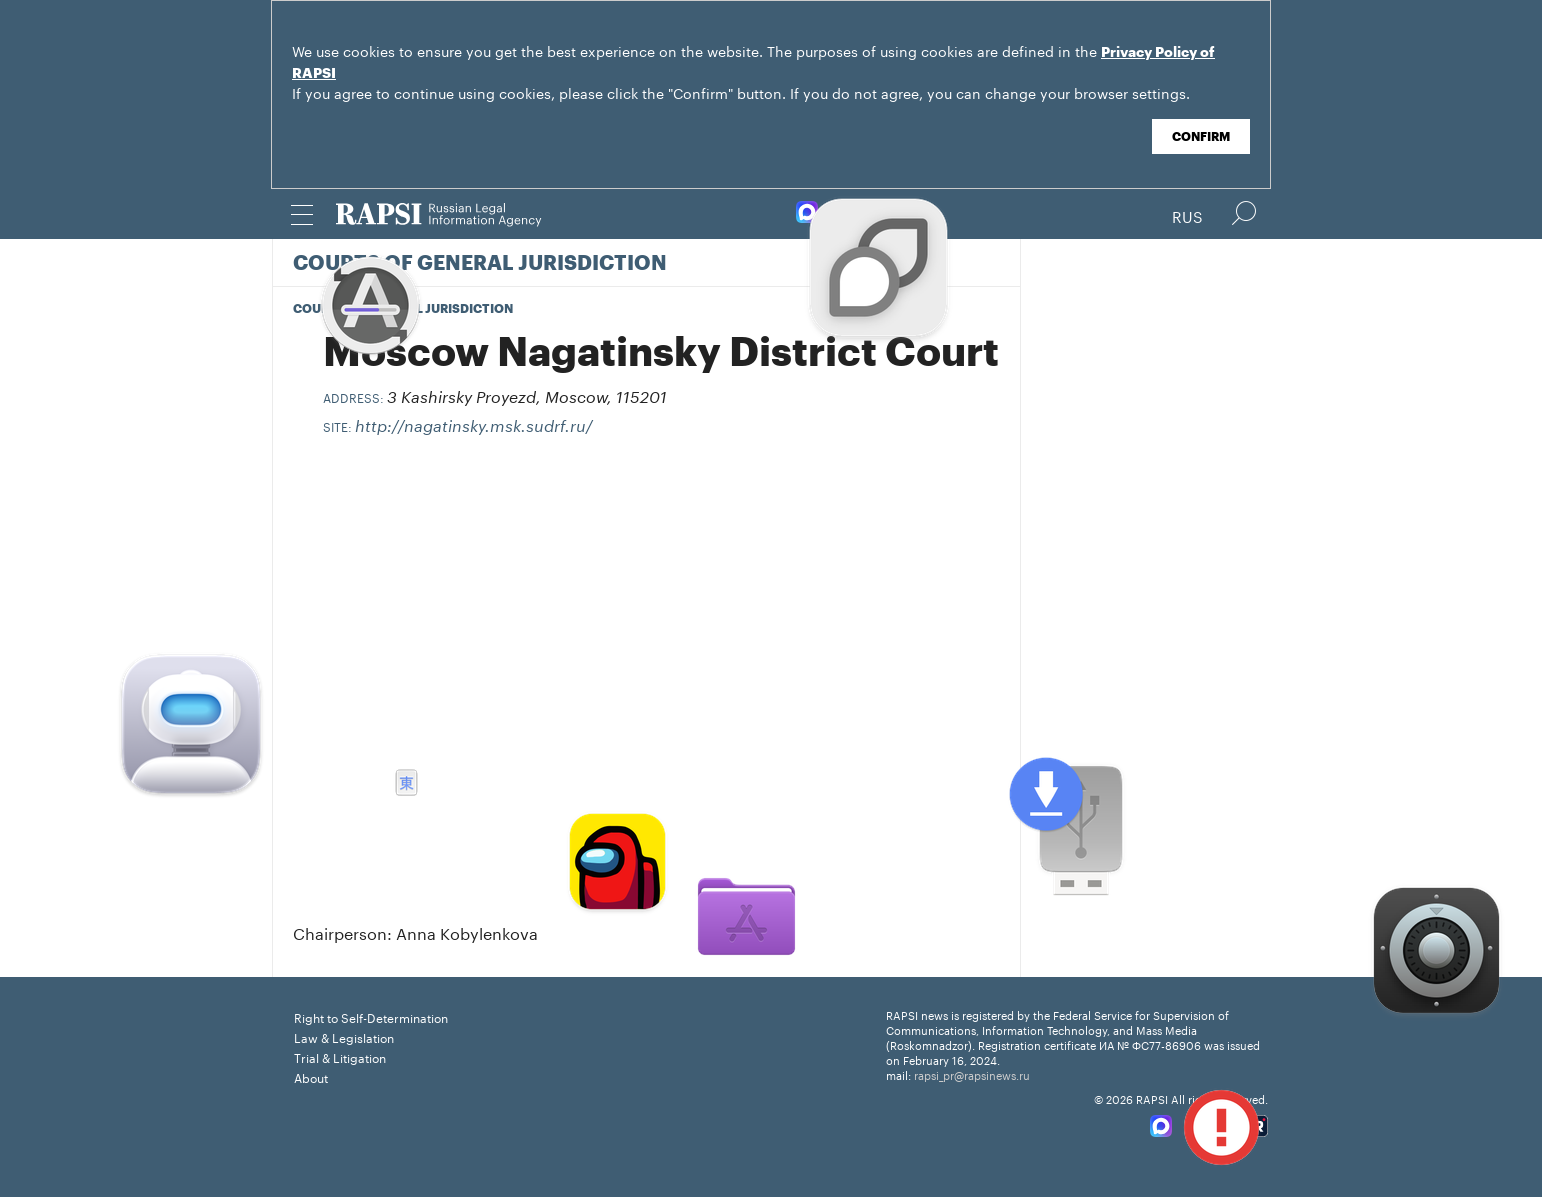 The width and height of the screenshot is (1542, 1197). What do you see at coordinates (878, 267) in the screenshot?
I see `launch the korora linux distribution app` at bounding box center [878, 267].